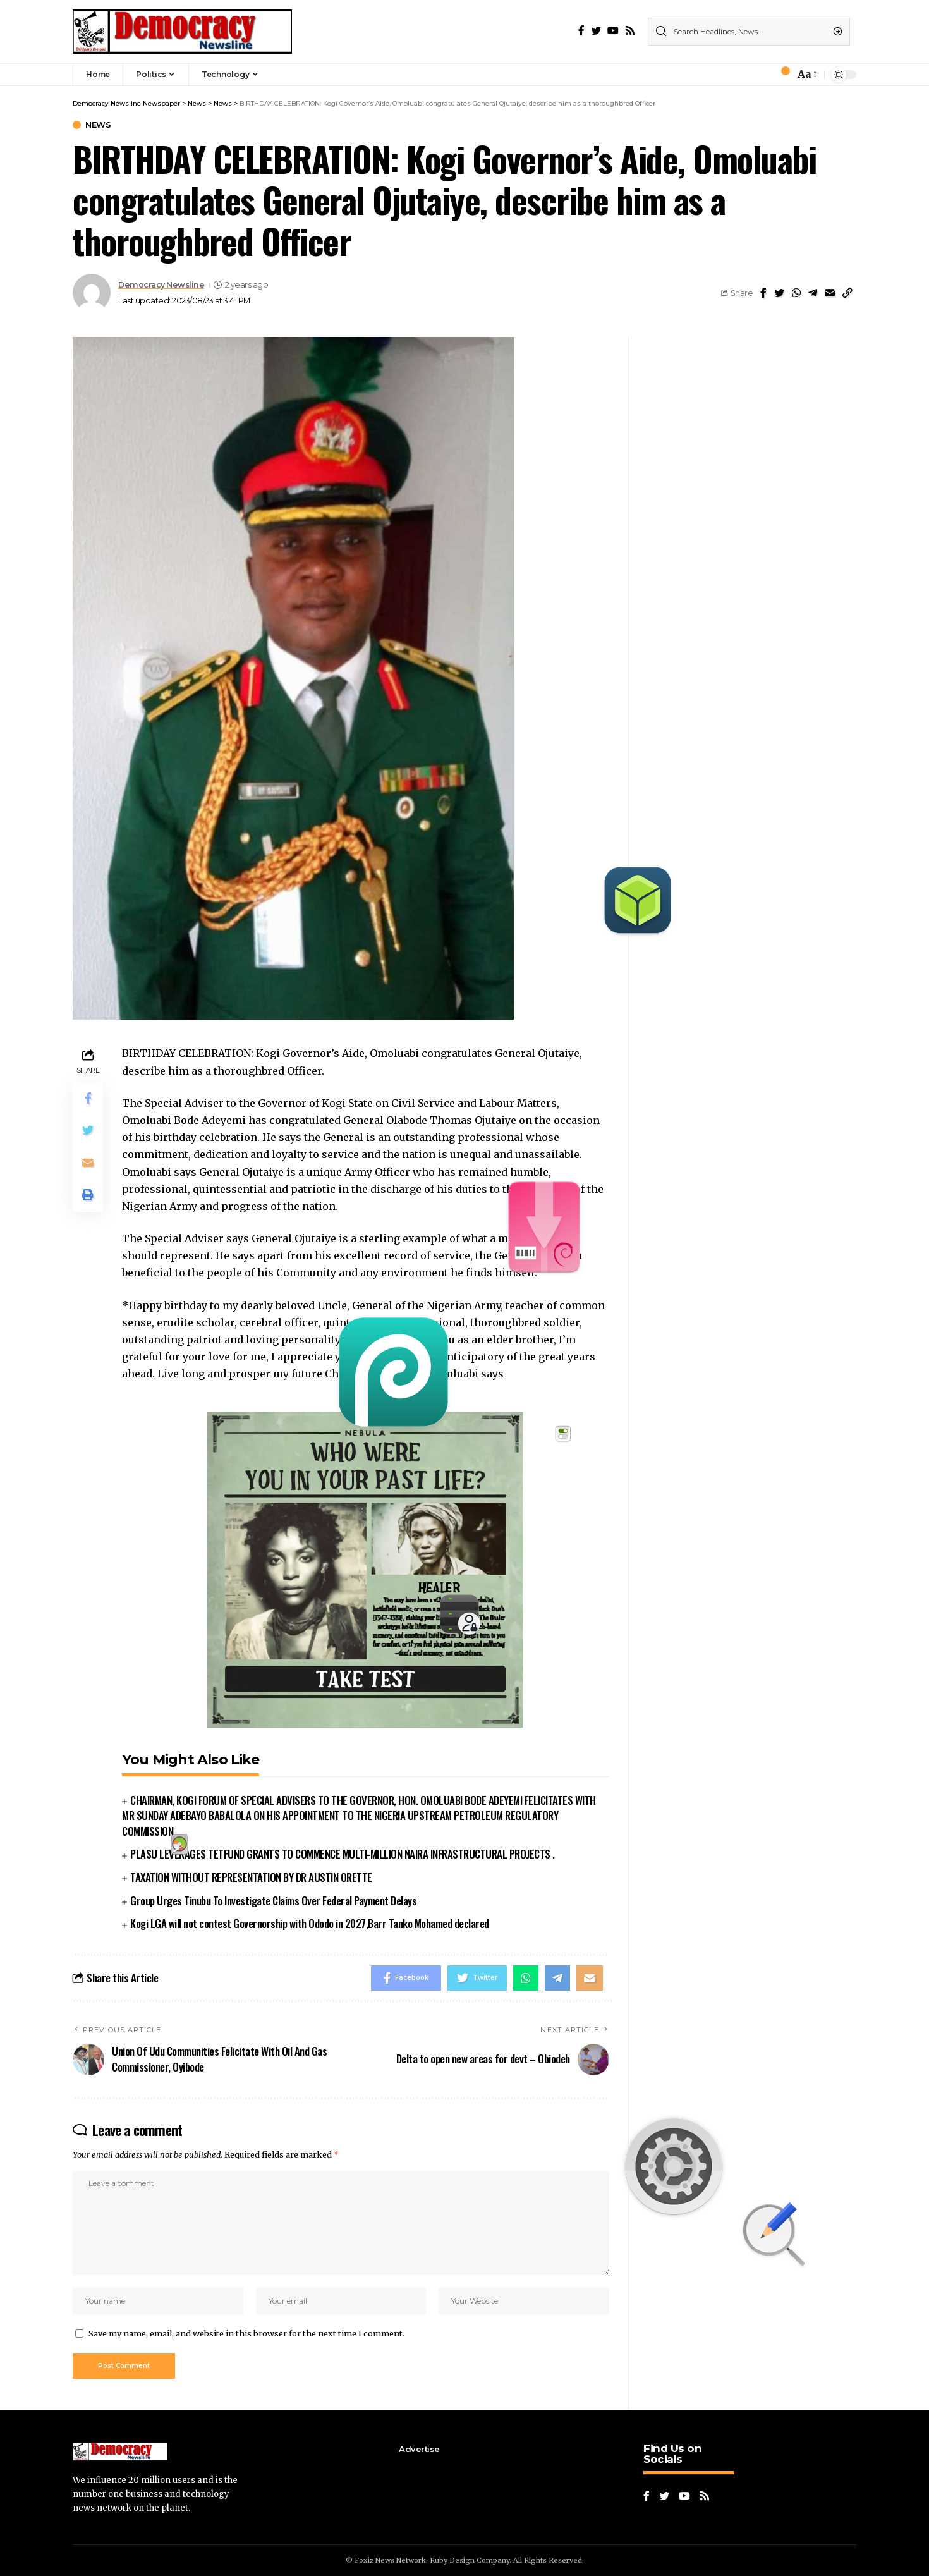 This screenshot has width=929, height=2576. What do you see at coordinates (393, 1372) in the screenshot?
I see `open photopea image editing app` at bounding box center [393, 1372].